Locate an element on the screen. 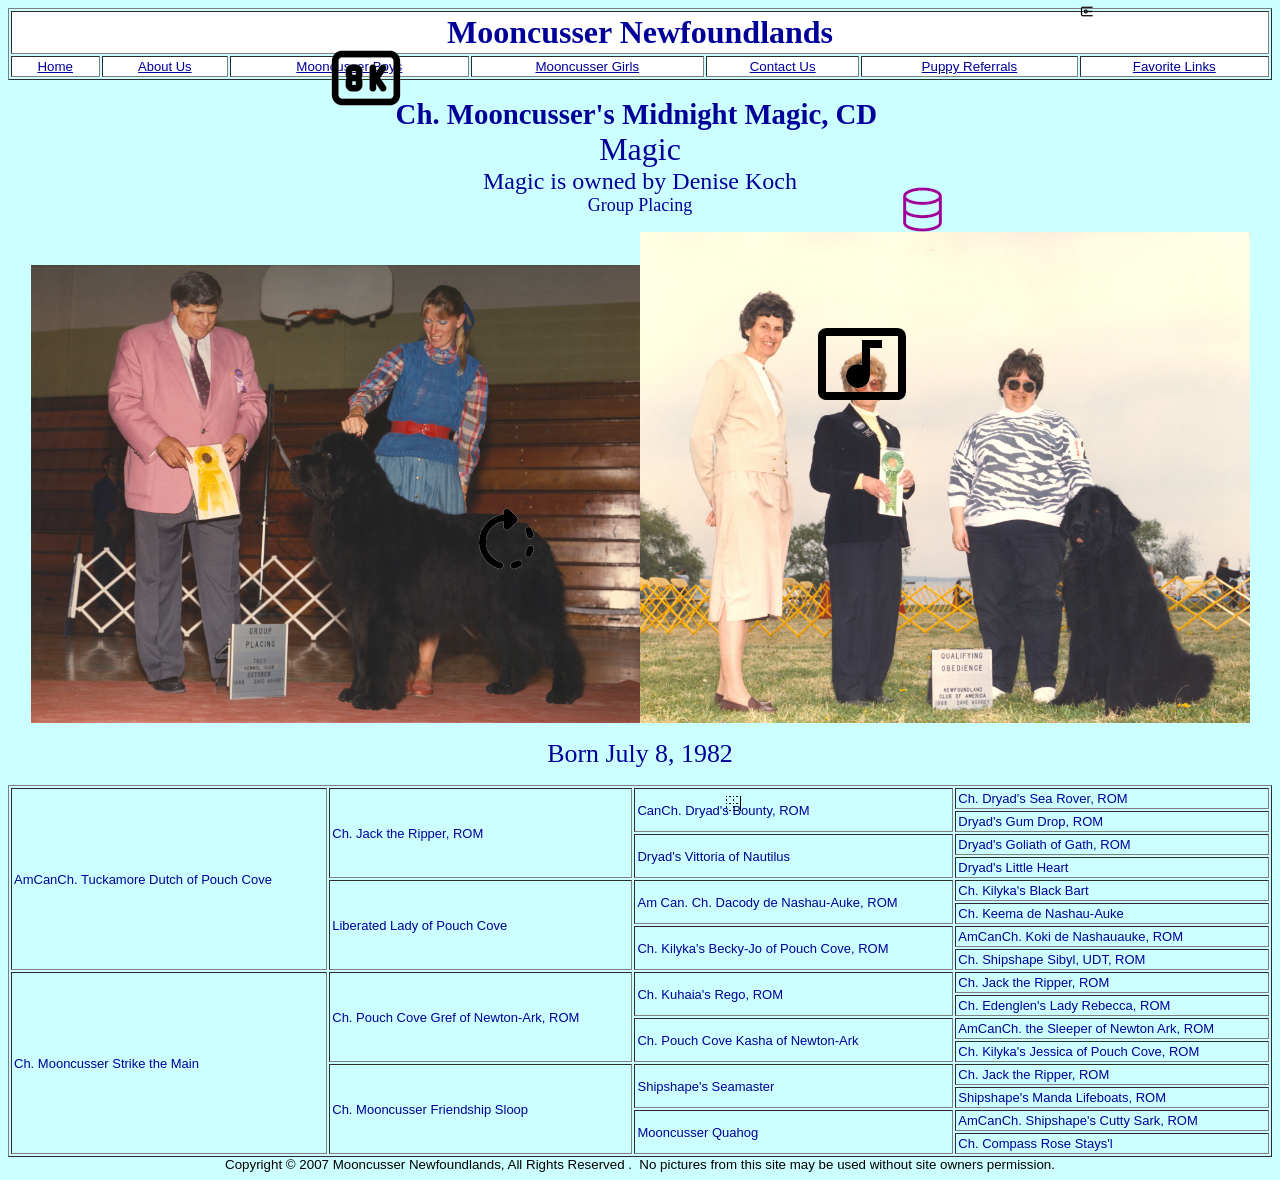 Image resolution: width=1280 pixels, height=1180 pixels. play or browse music videos is located at coordinates (862, 364).